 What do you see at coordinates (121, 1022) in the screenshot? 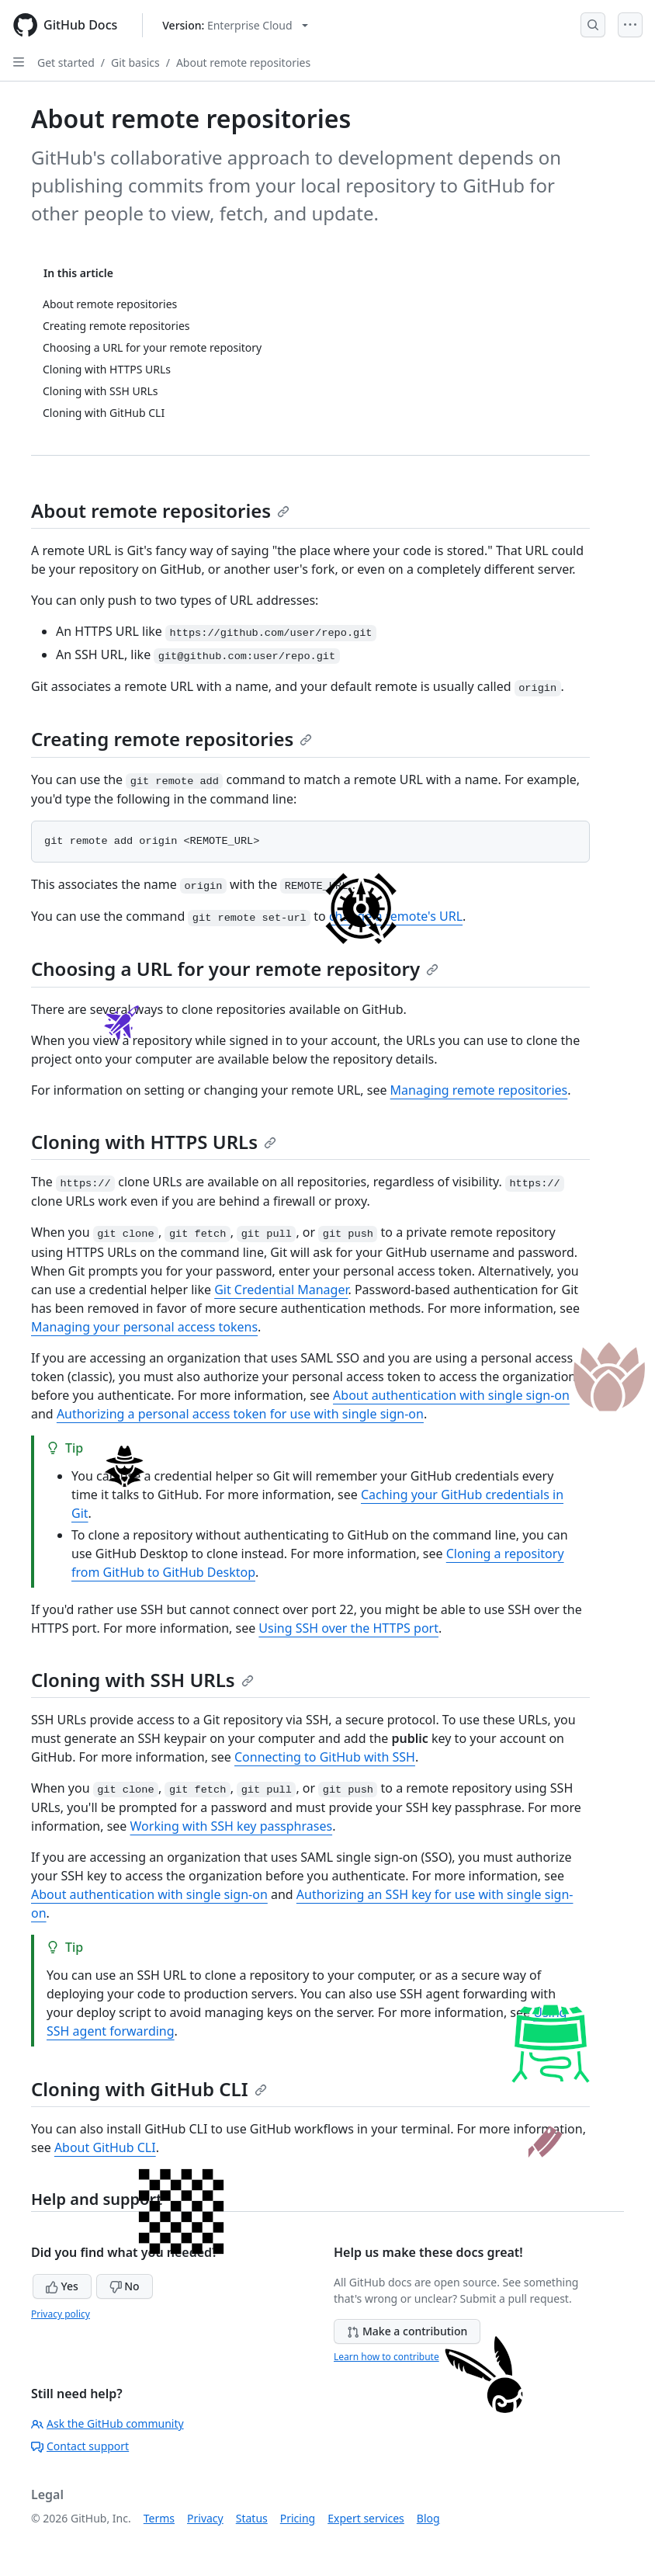
I see `military or combat game mode` at bounding box center [121, 1022].